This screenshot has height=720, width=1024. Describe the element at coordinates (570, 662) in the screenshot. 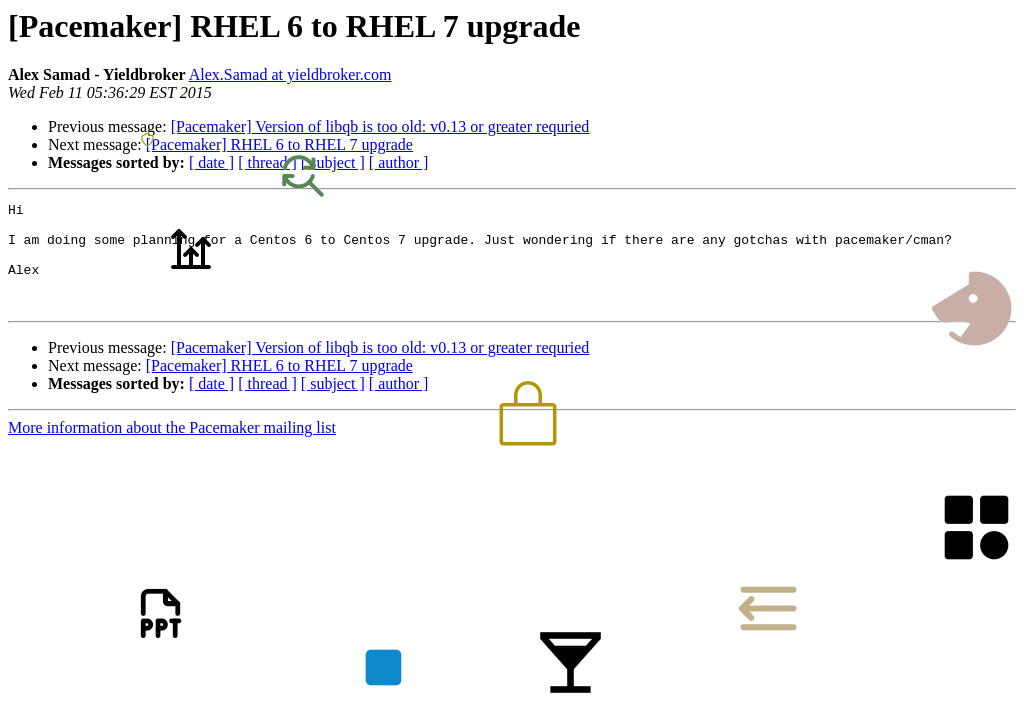

I see `find nearby bars or nightlife` at that location.